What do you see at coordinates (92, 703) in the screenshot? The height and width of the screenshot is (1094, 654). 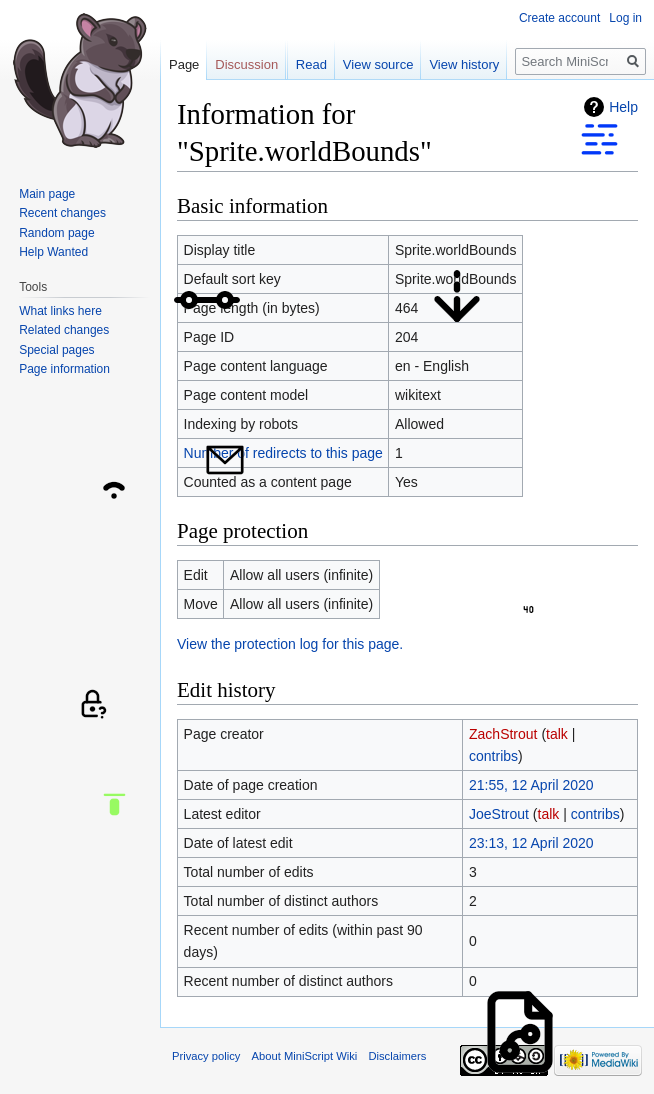 I see `view security or password help` at bounding box center [92, 703].